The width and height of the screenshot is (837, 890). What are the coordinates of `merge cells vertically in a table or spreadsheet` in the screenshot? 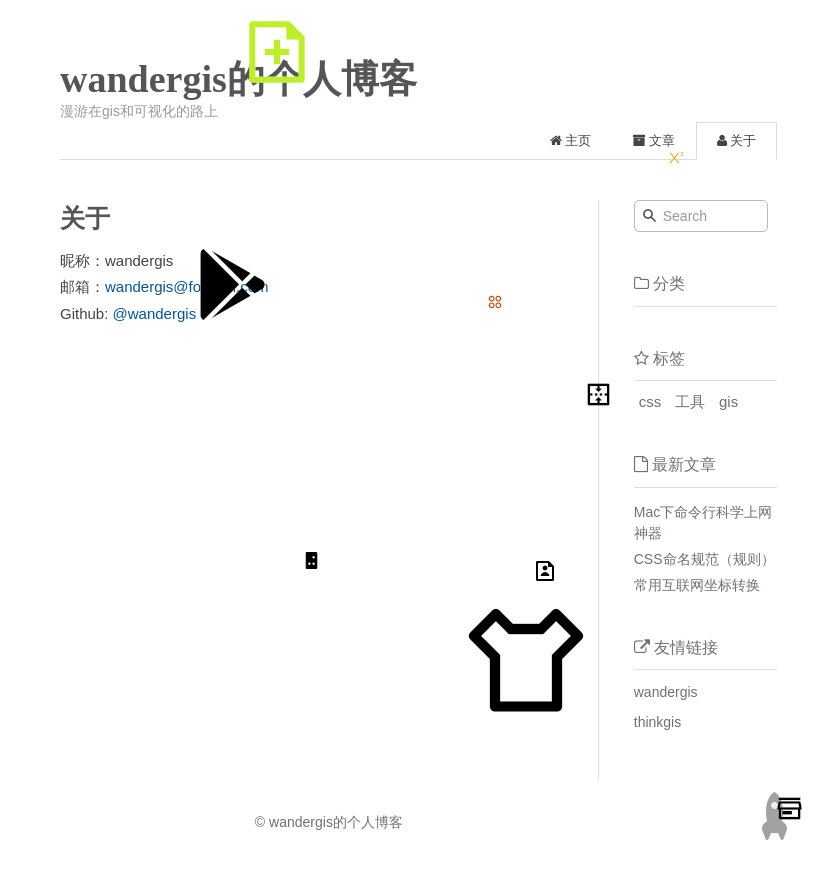 It's located at (598, 394).